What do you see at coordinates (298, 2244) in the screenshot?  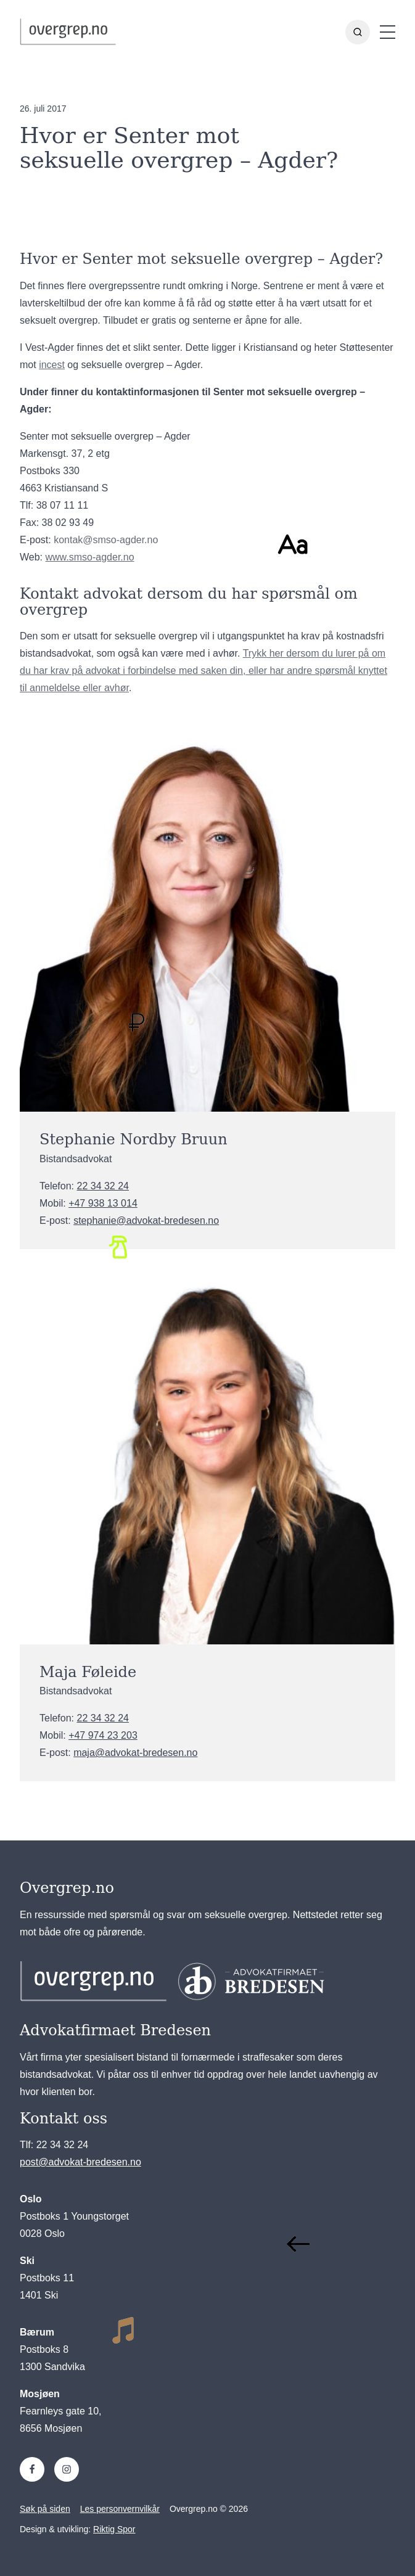 I see `navigate back or return to previous screen` at bounding box center [298, 2244].